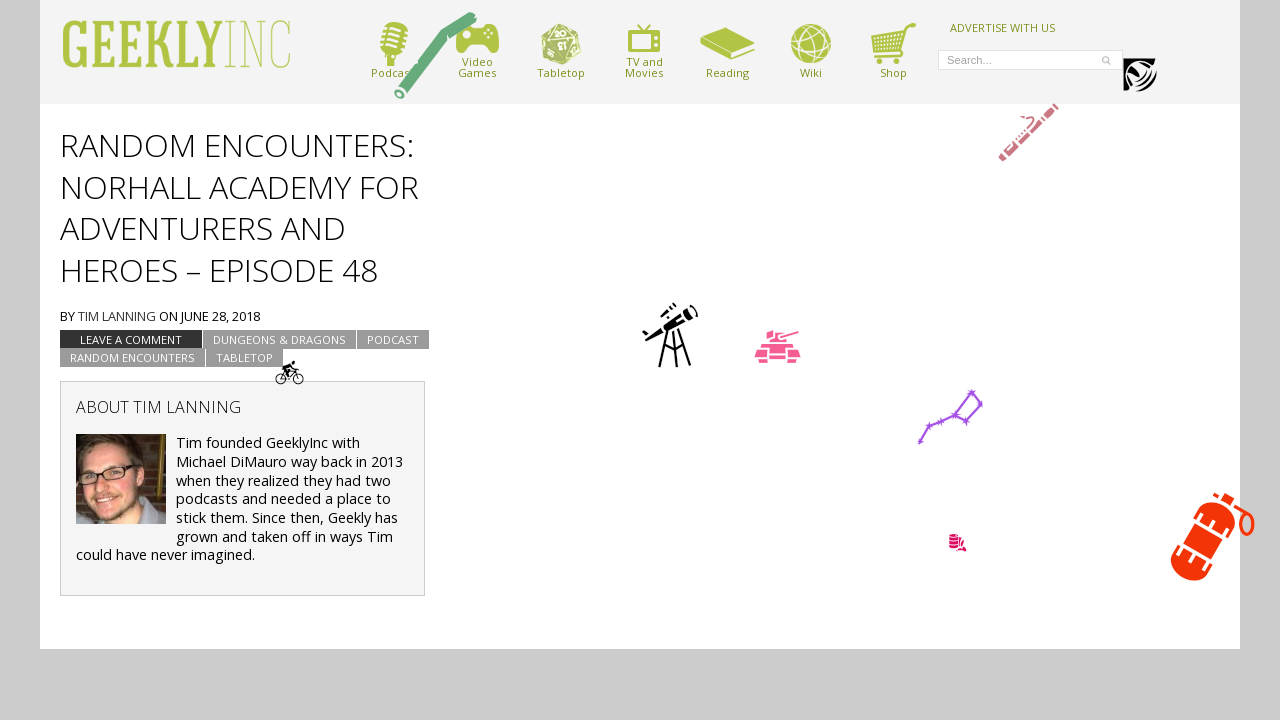 Image resolution: width=1280 pixels, height=720 pixels. I want to click on select bassoon instrument, so click(1028, 132).